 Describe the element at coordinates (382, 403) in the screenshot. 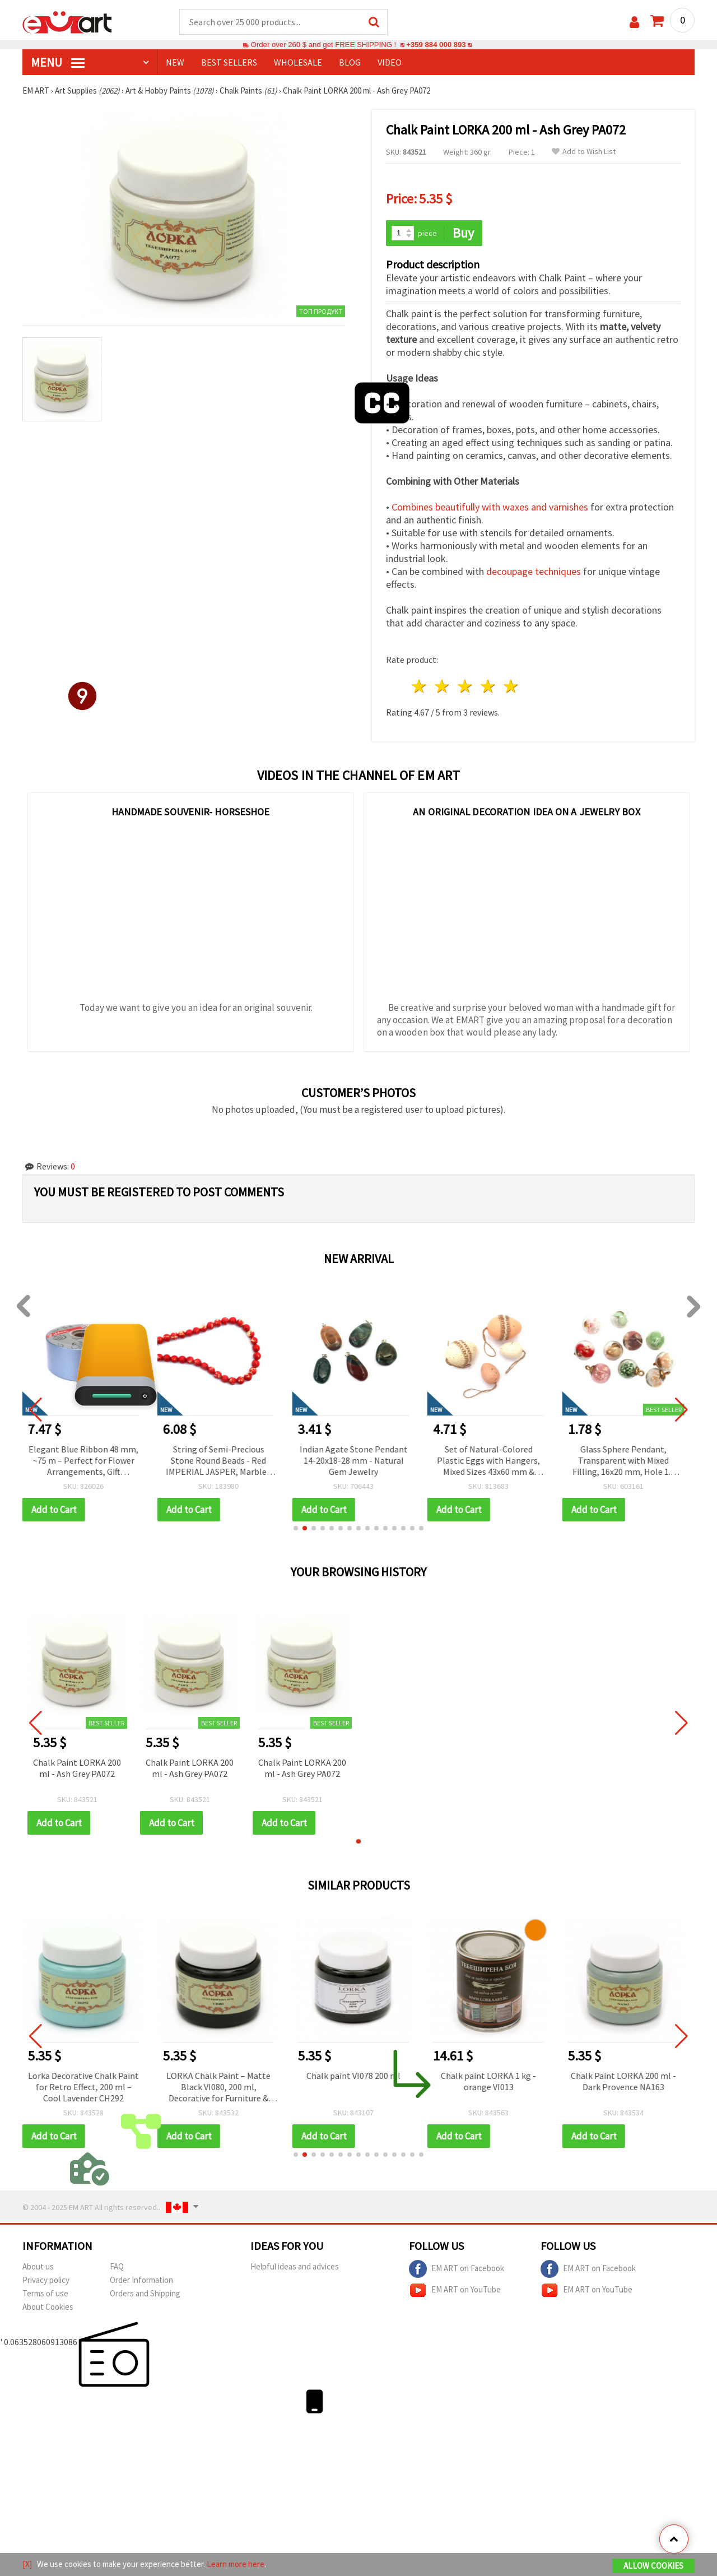

I see `enable closed captions for video content` at that location.